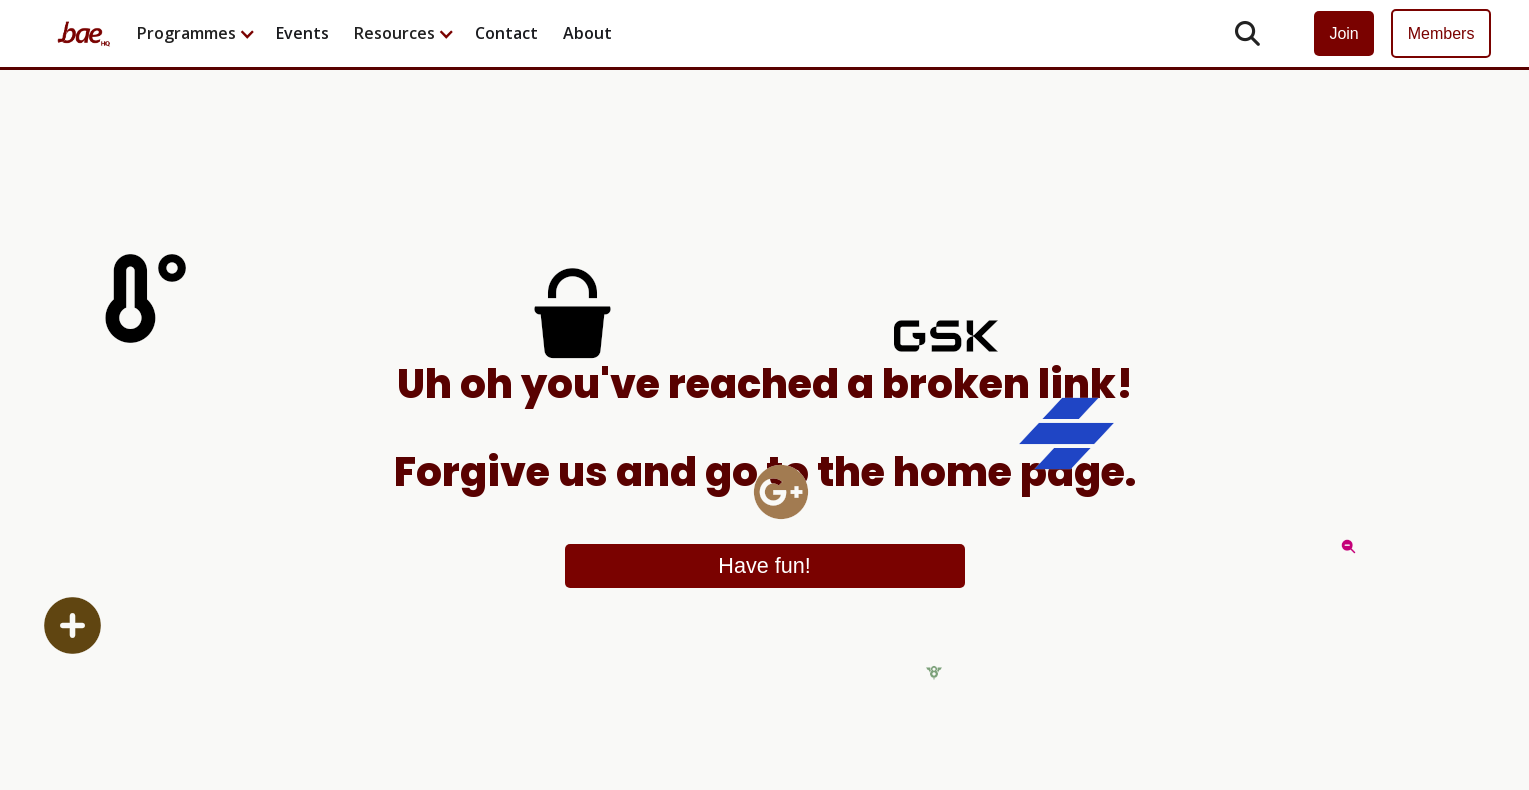 The image size is (1529, 790). I want to click on access storage or container tools, so click(572, 314).